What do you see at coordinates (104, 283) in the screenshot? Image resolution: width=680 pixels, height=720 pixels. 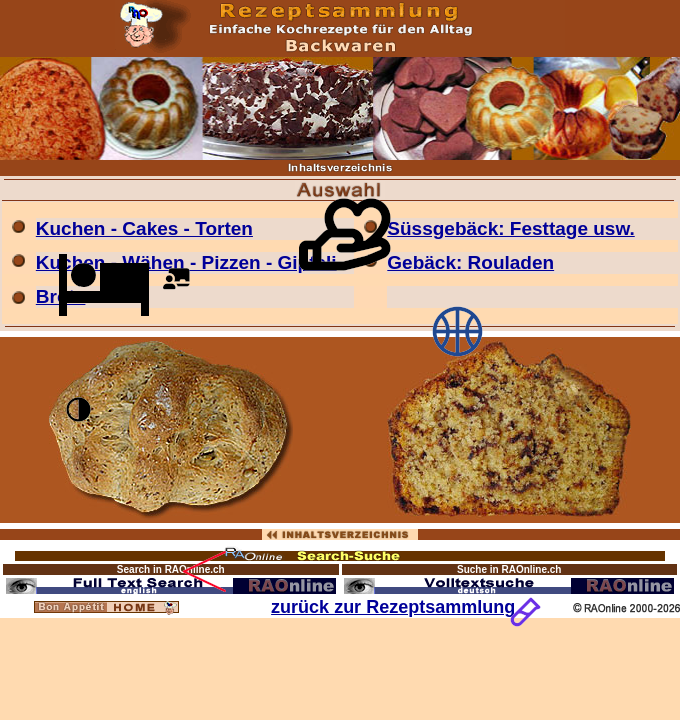 I see `find nearby hotels or accommodations` at bounding box center [104, 283].